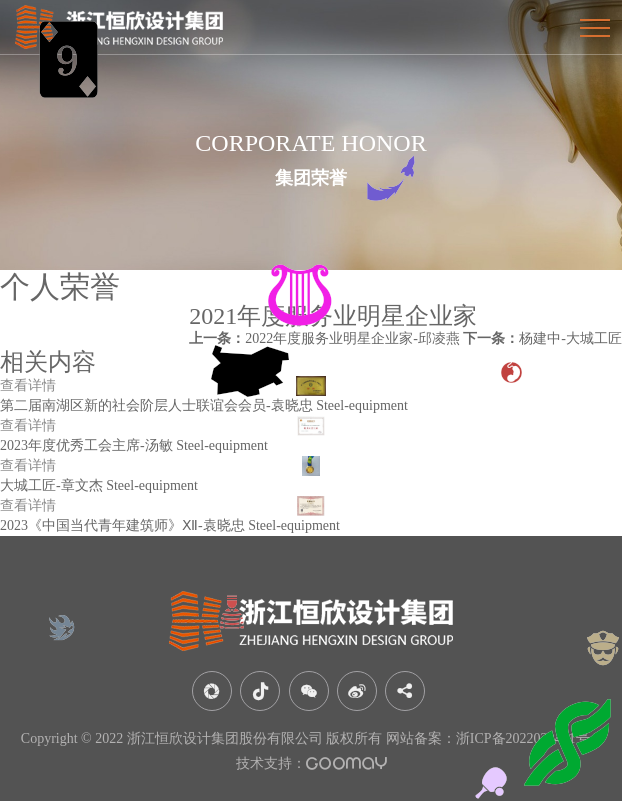  I want to click on nine of diamonds playing card, so click(68, 59).